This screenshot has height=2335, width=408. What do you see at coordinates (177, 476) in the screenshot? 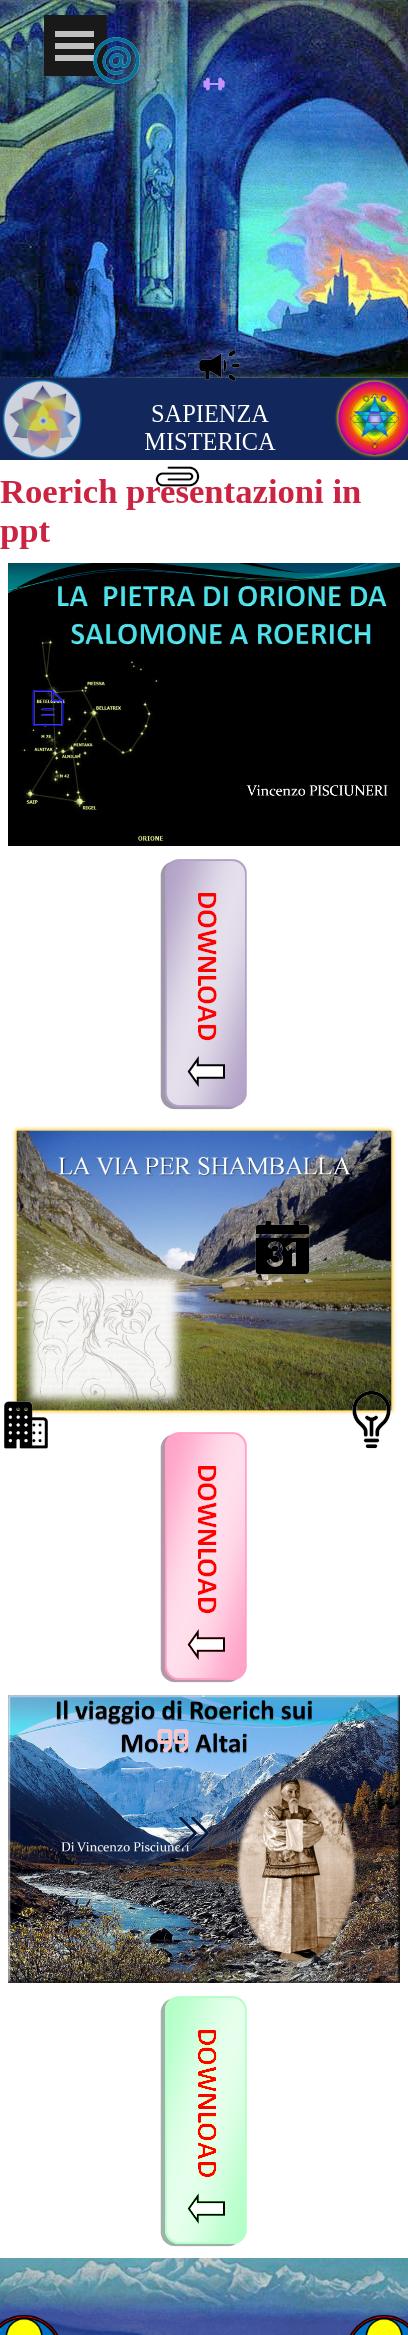
I see `attach a file to your message` at bounding box center [177, 476].